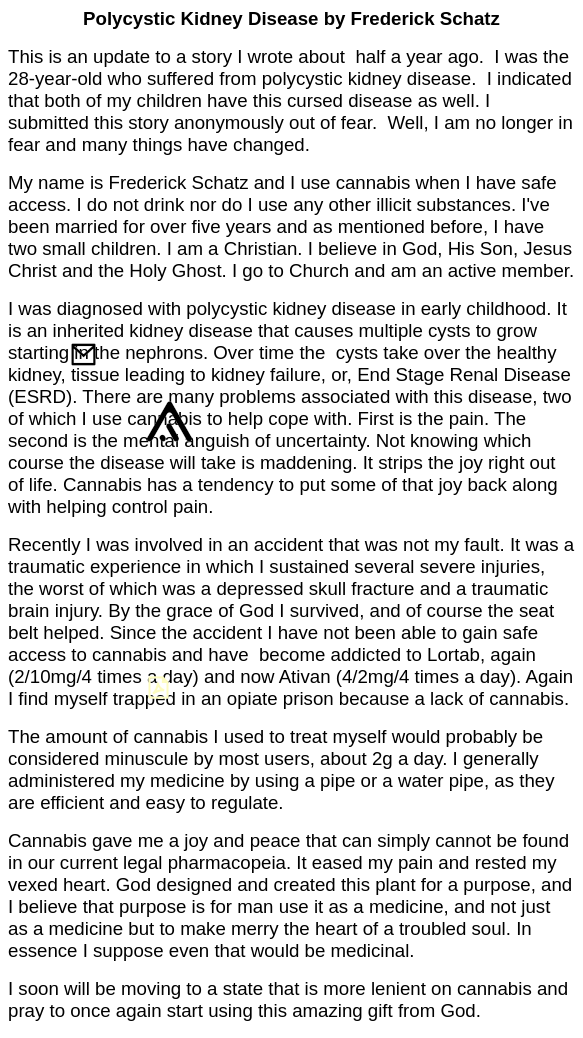 This screenshot has width=583, height=1038. What do you see at coordinates (158, 687) in the screenshot?
I see `view or open a PDF document` at bounding box center [158, 687].